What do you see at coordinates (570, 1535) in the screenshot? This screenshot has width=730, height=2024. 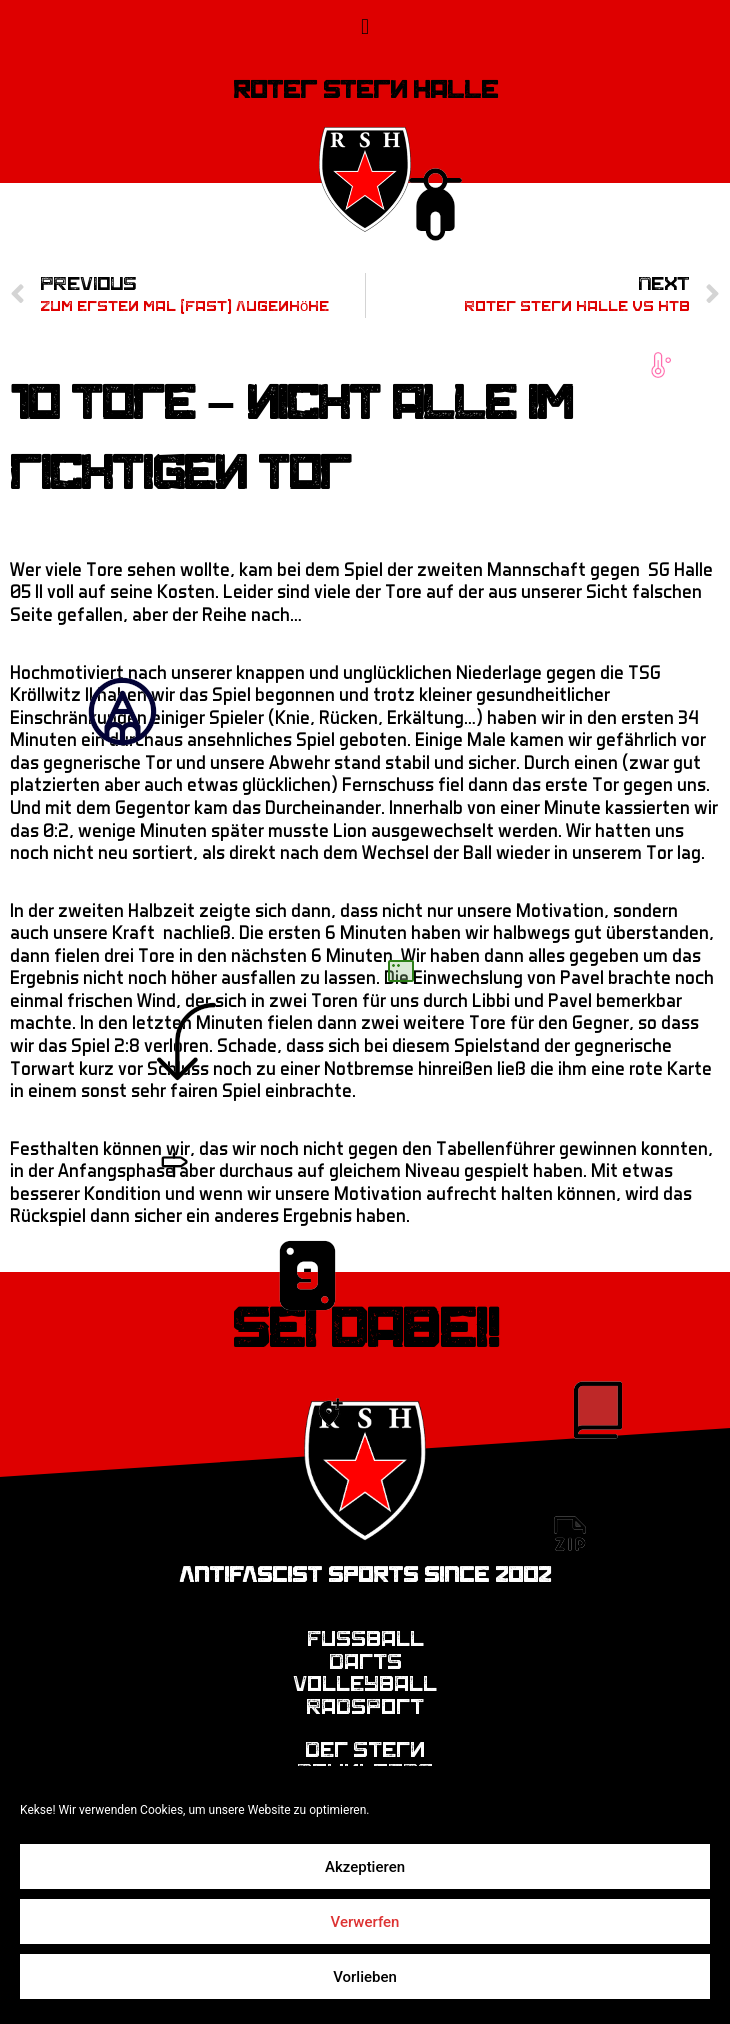 I see `open or extract a zip archive` at bounding box center [570, 1535].